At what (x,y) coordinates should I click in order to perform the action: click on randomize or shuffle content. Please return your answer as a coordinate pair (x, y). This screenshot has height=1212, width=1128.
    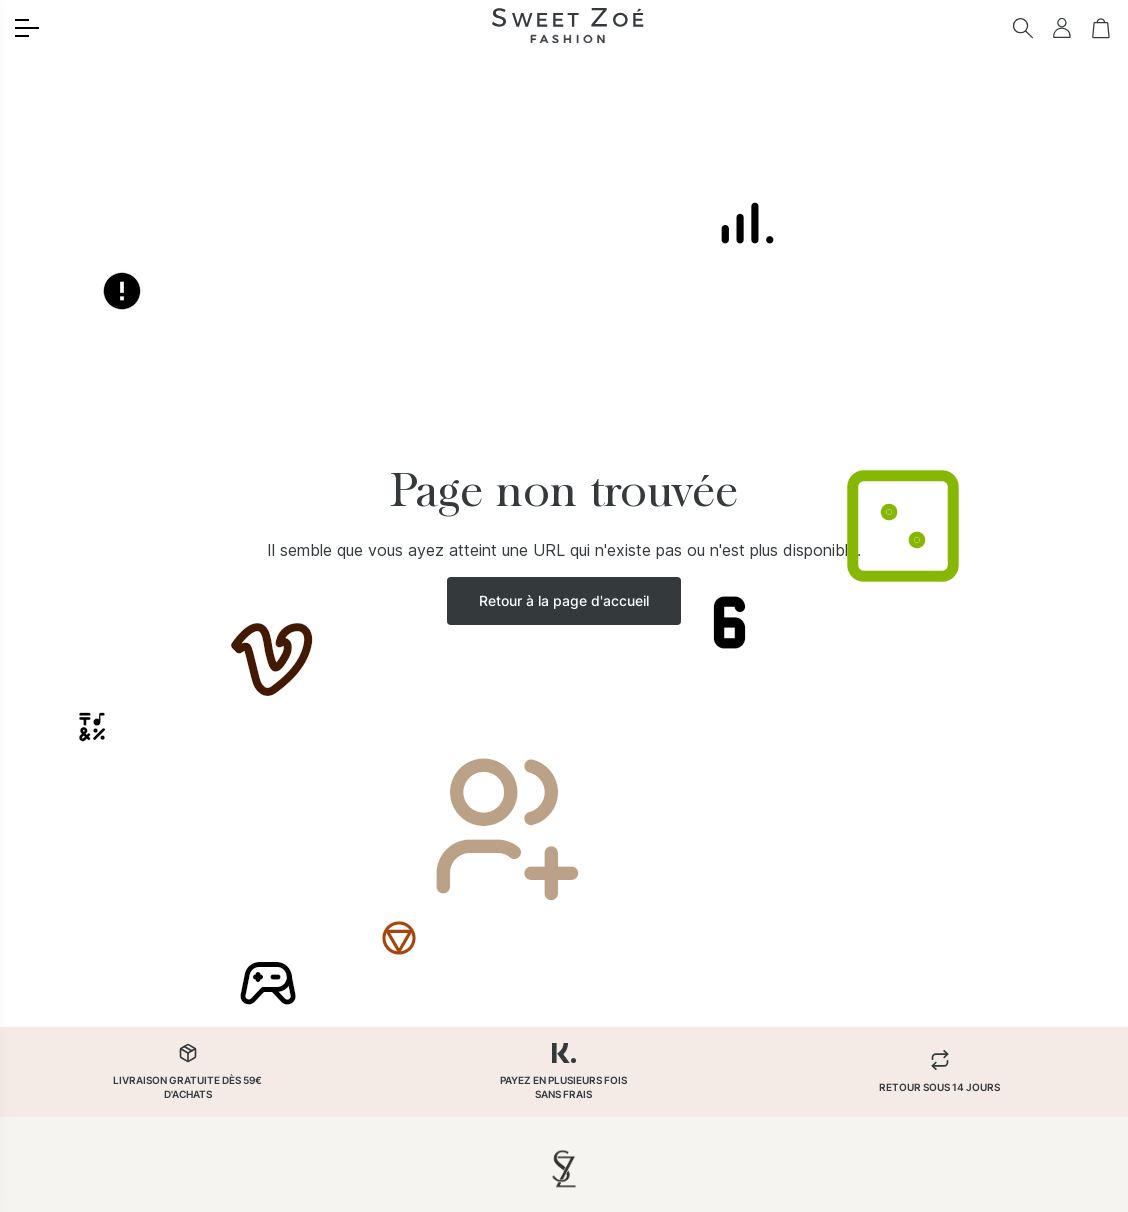
    Looking at the image, I should click on (903, 526).